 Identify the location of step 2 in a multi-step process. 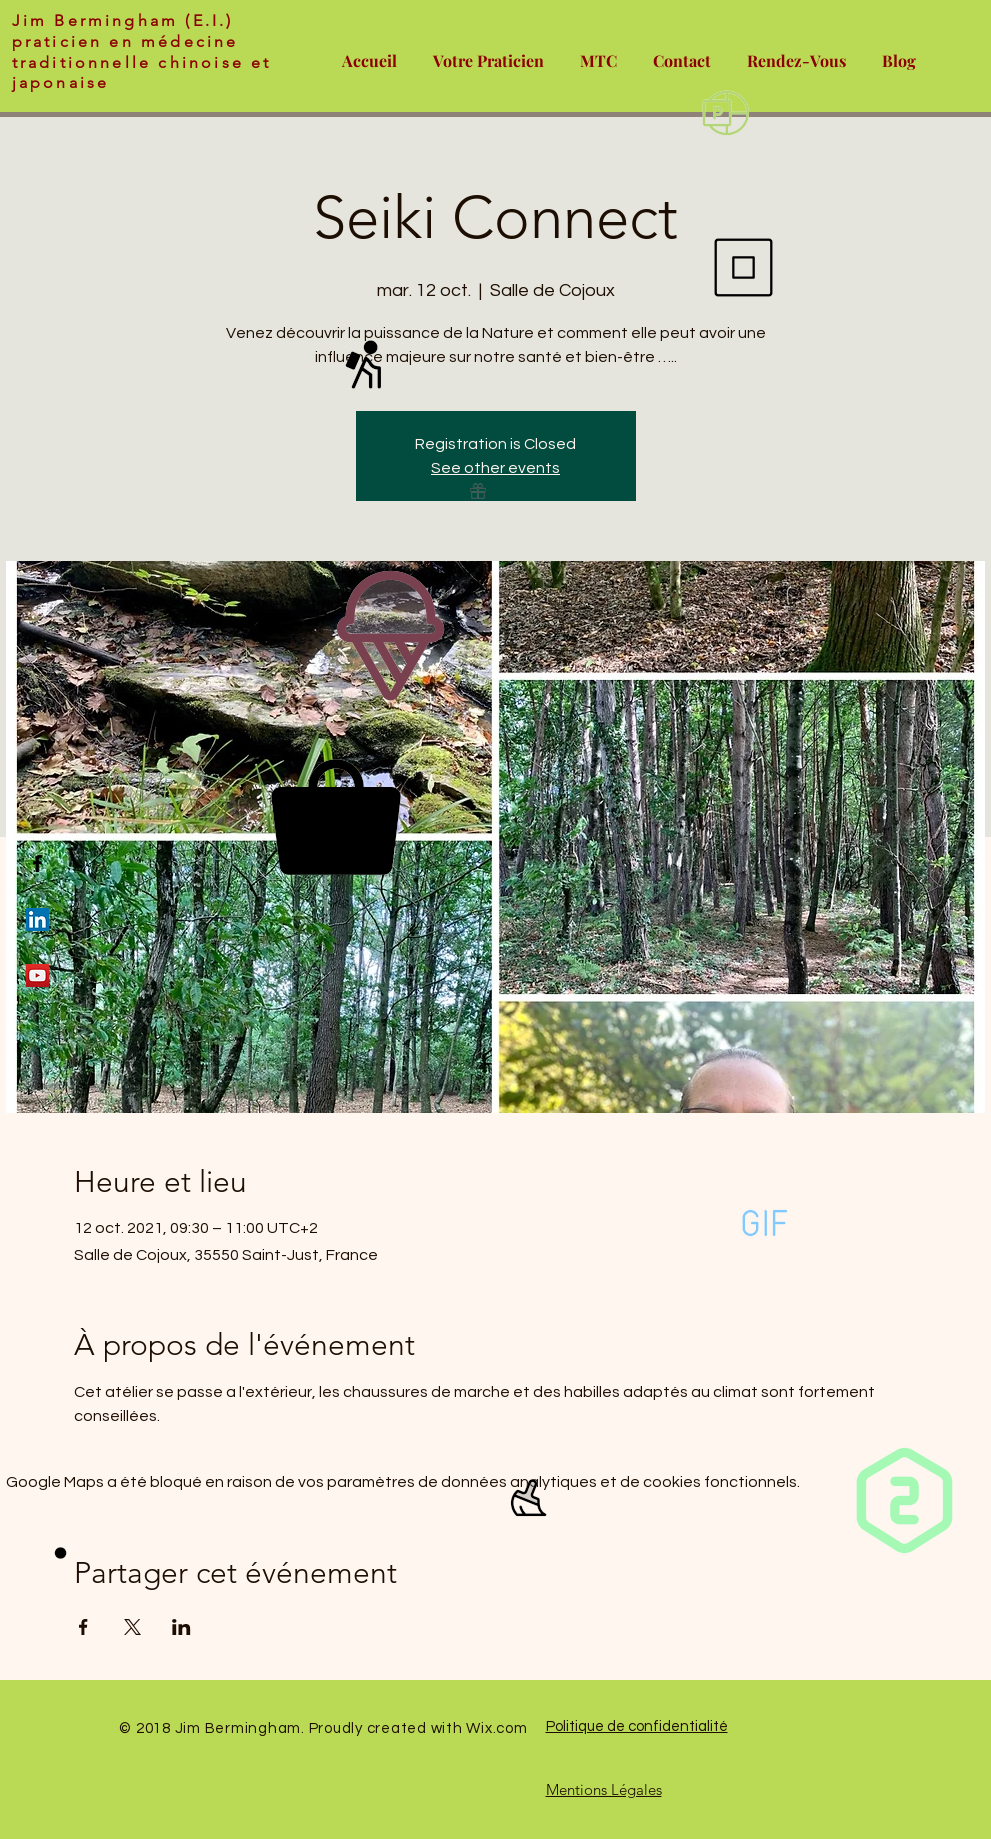
(904, 1500).